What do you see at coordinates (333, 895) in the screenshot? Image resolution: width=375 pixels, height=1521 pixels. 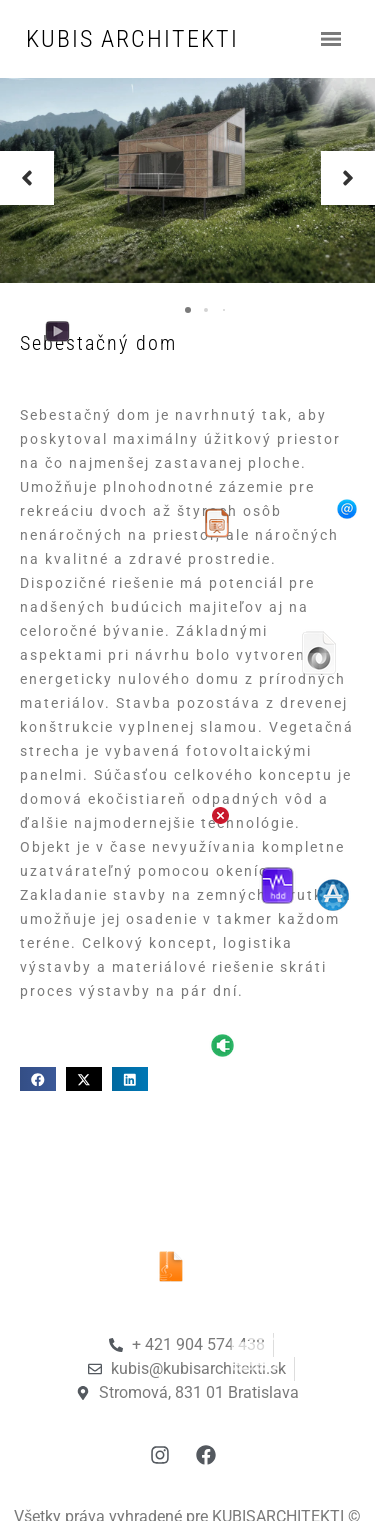 I see `open software properties or driver settings` at bounding box center [333, 895].